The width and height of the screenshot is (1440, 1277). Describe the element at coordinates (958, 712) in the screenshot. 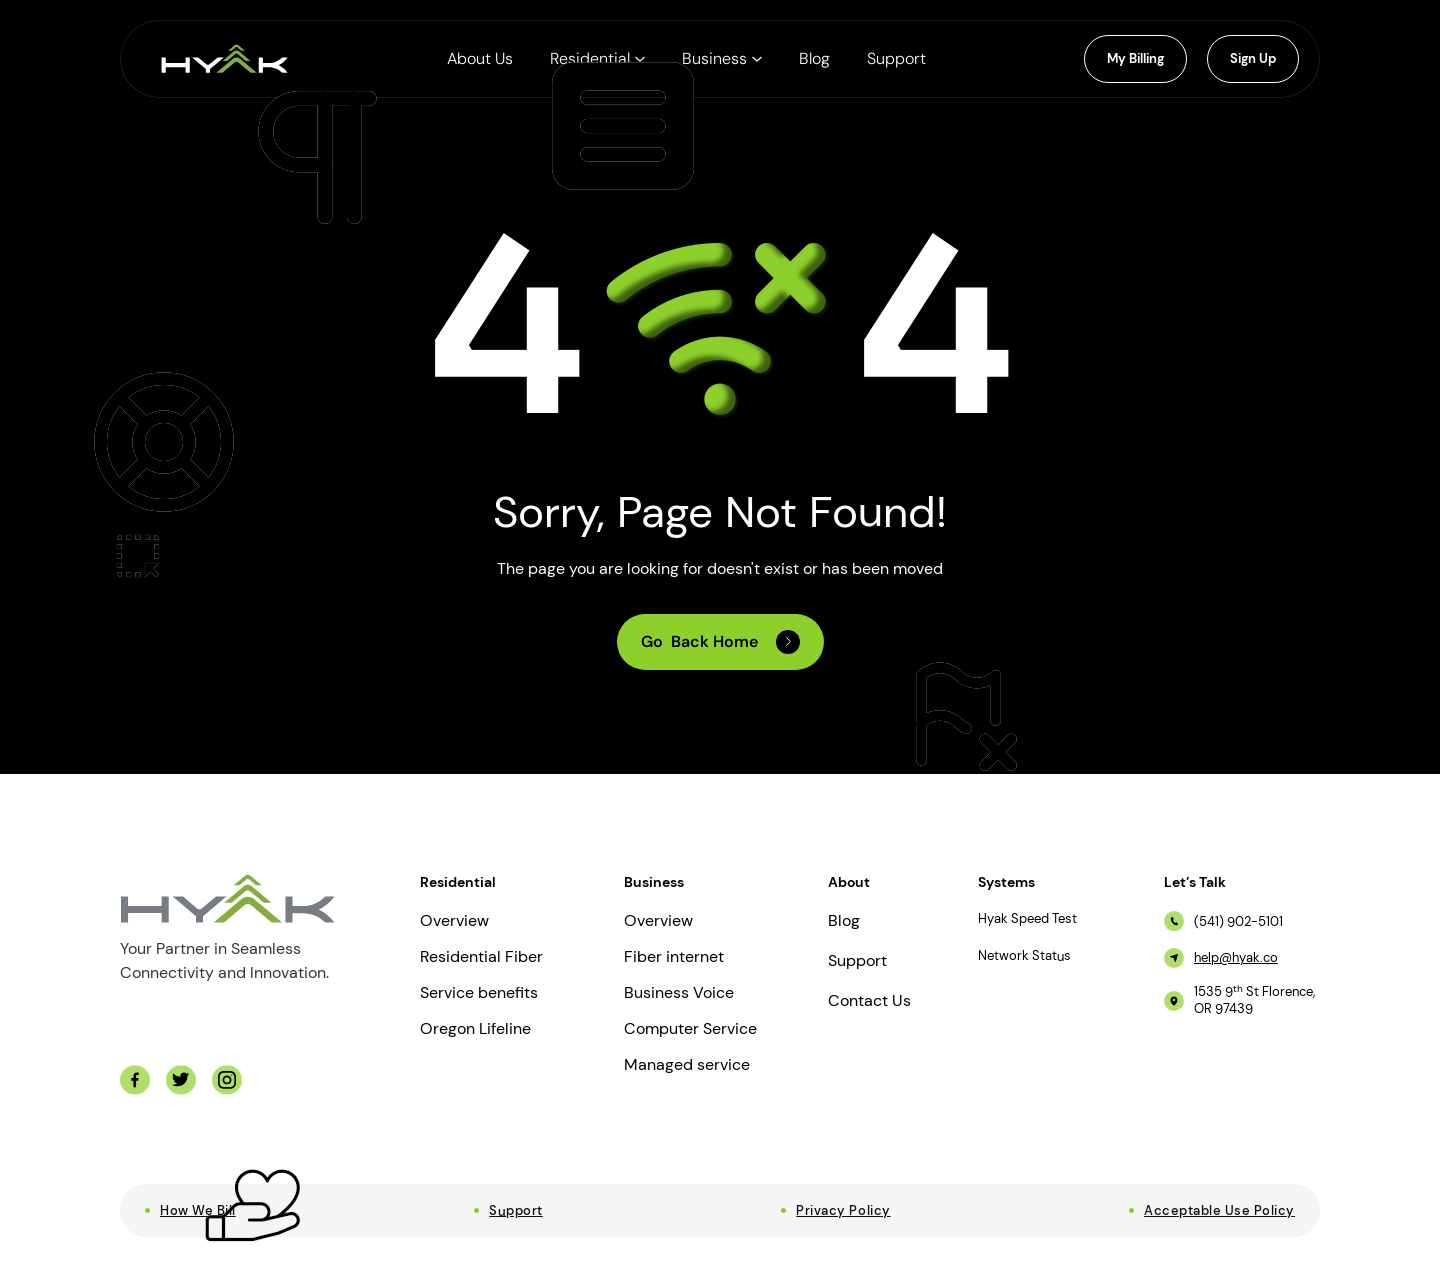

I see `remove a flagged item` at that location.